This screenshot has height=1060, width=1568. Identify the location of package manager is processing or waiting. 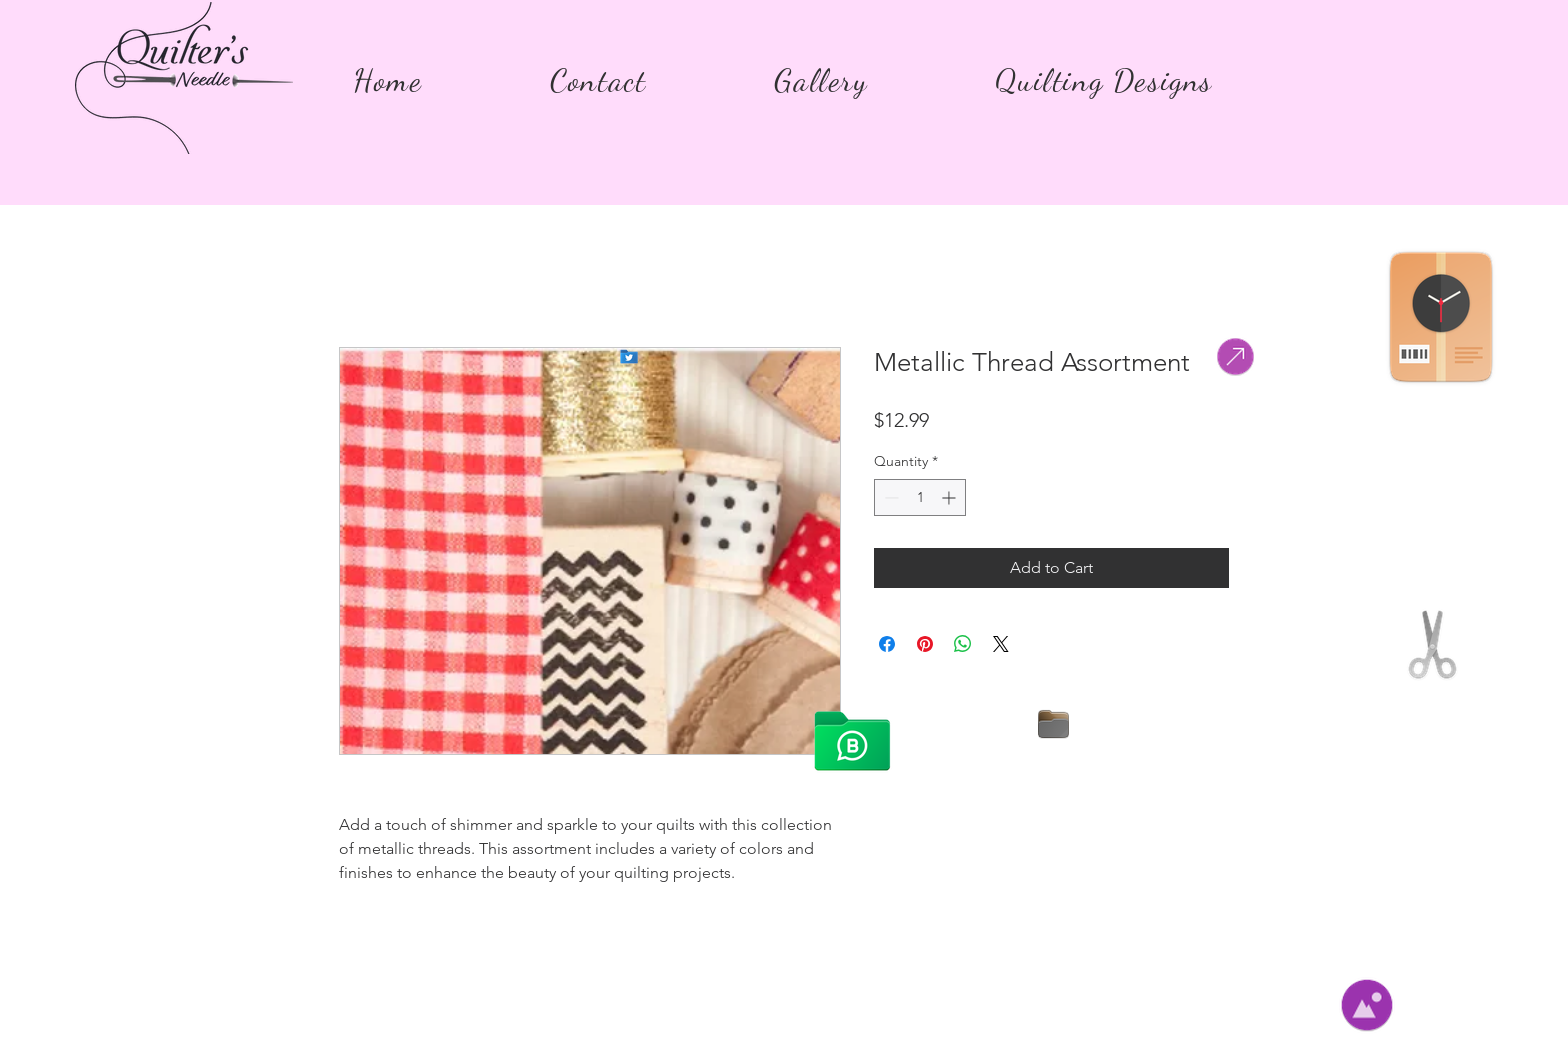
(1441, 317).